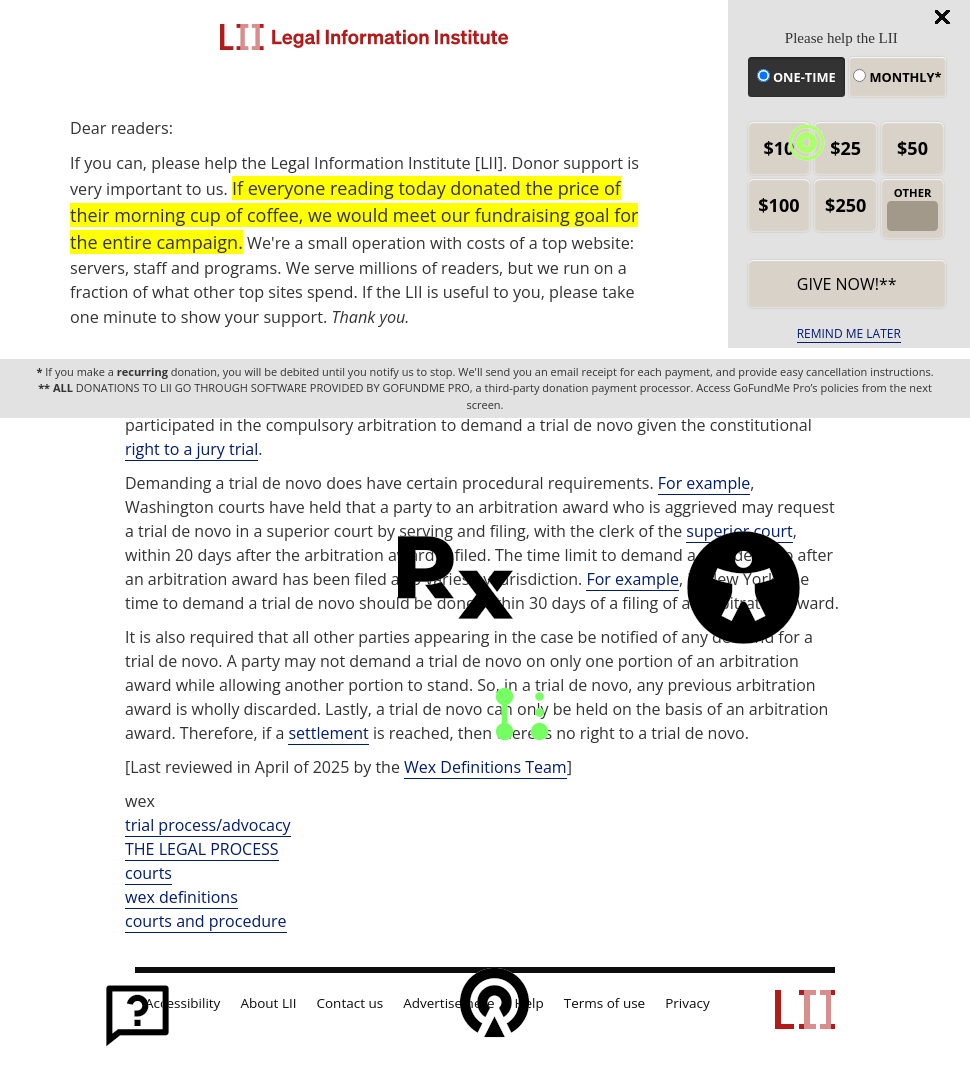 The height and width of the screenshot is (1065, 970). What do you see at coordinates (494, 1002) in the screenshot?
I see `access GPS or location services` at bounding box center [494, 1002].